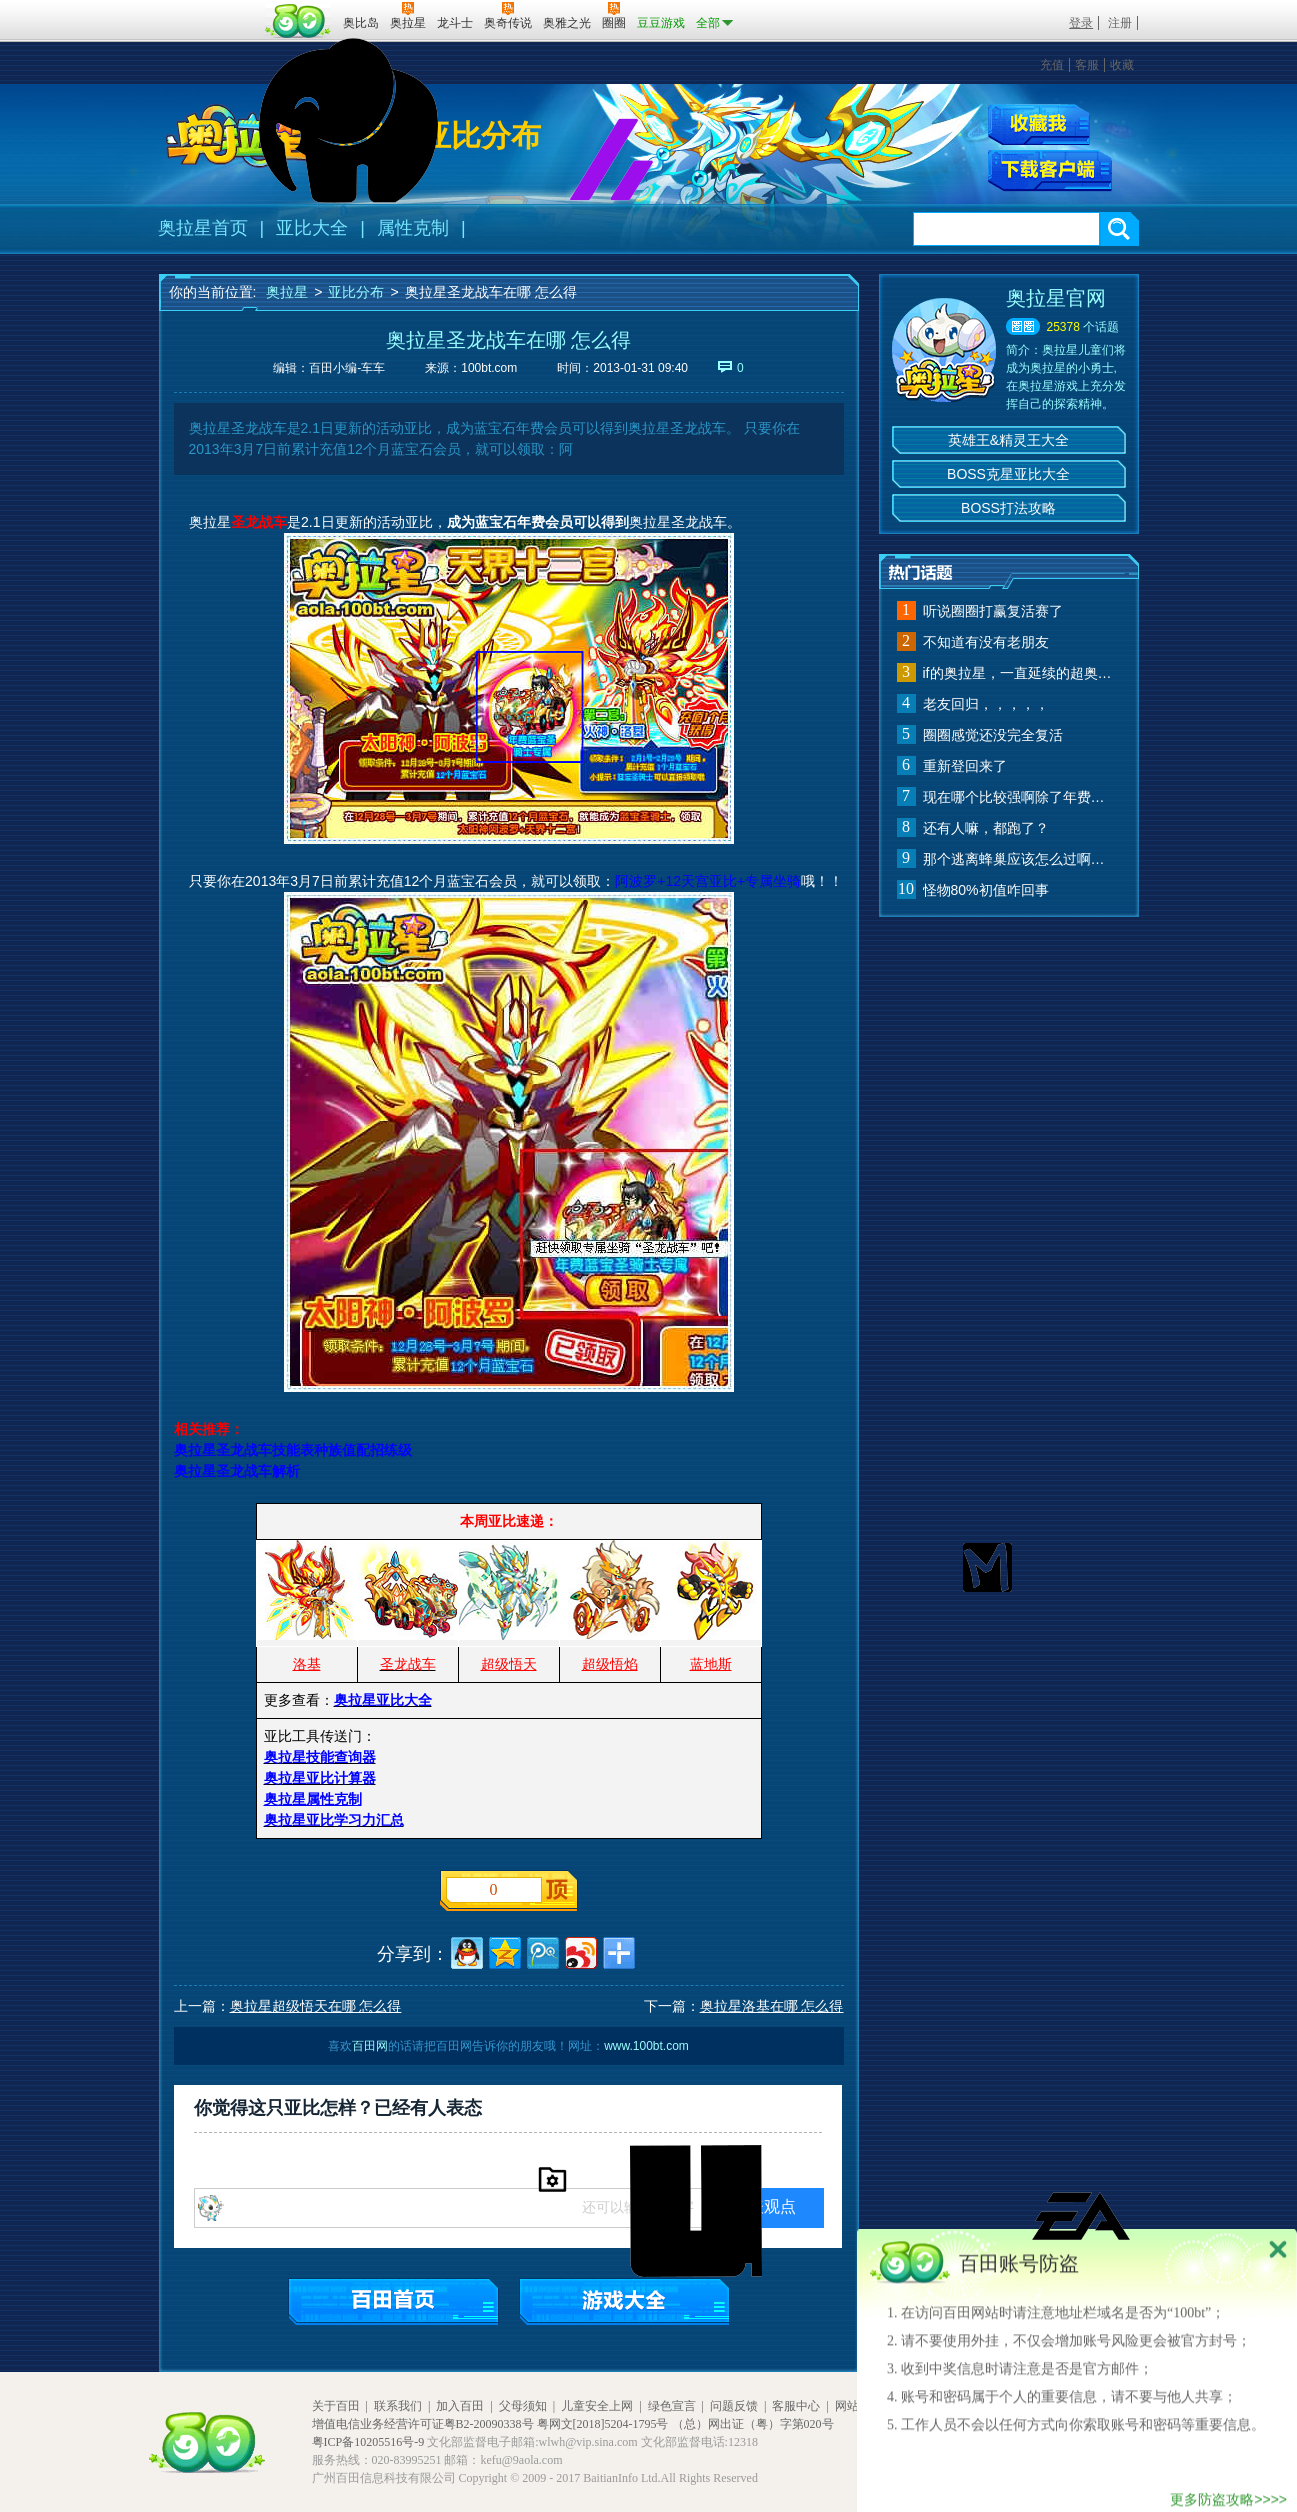  I want to click on uv python package manager logo, so click(696, 2211).